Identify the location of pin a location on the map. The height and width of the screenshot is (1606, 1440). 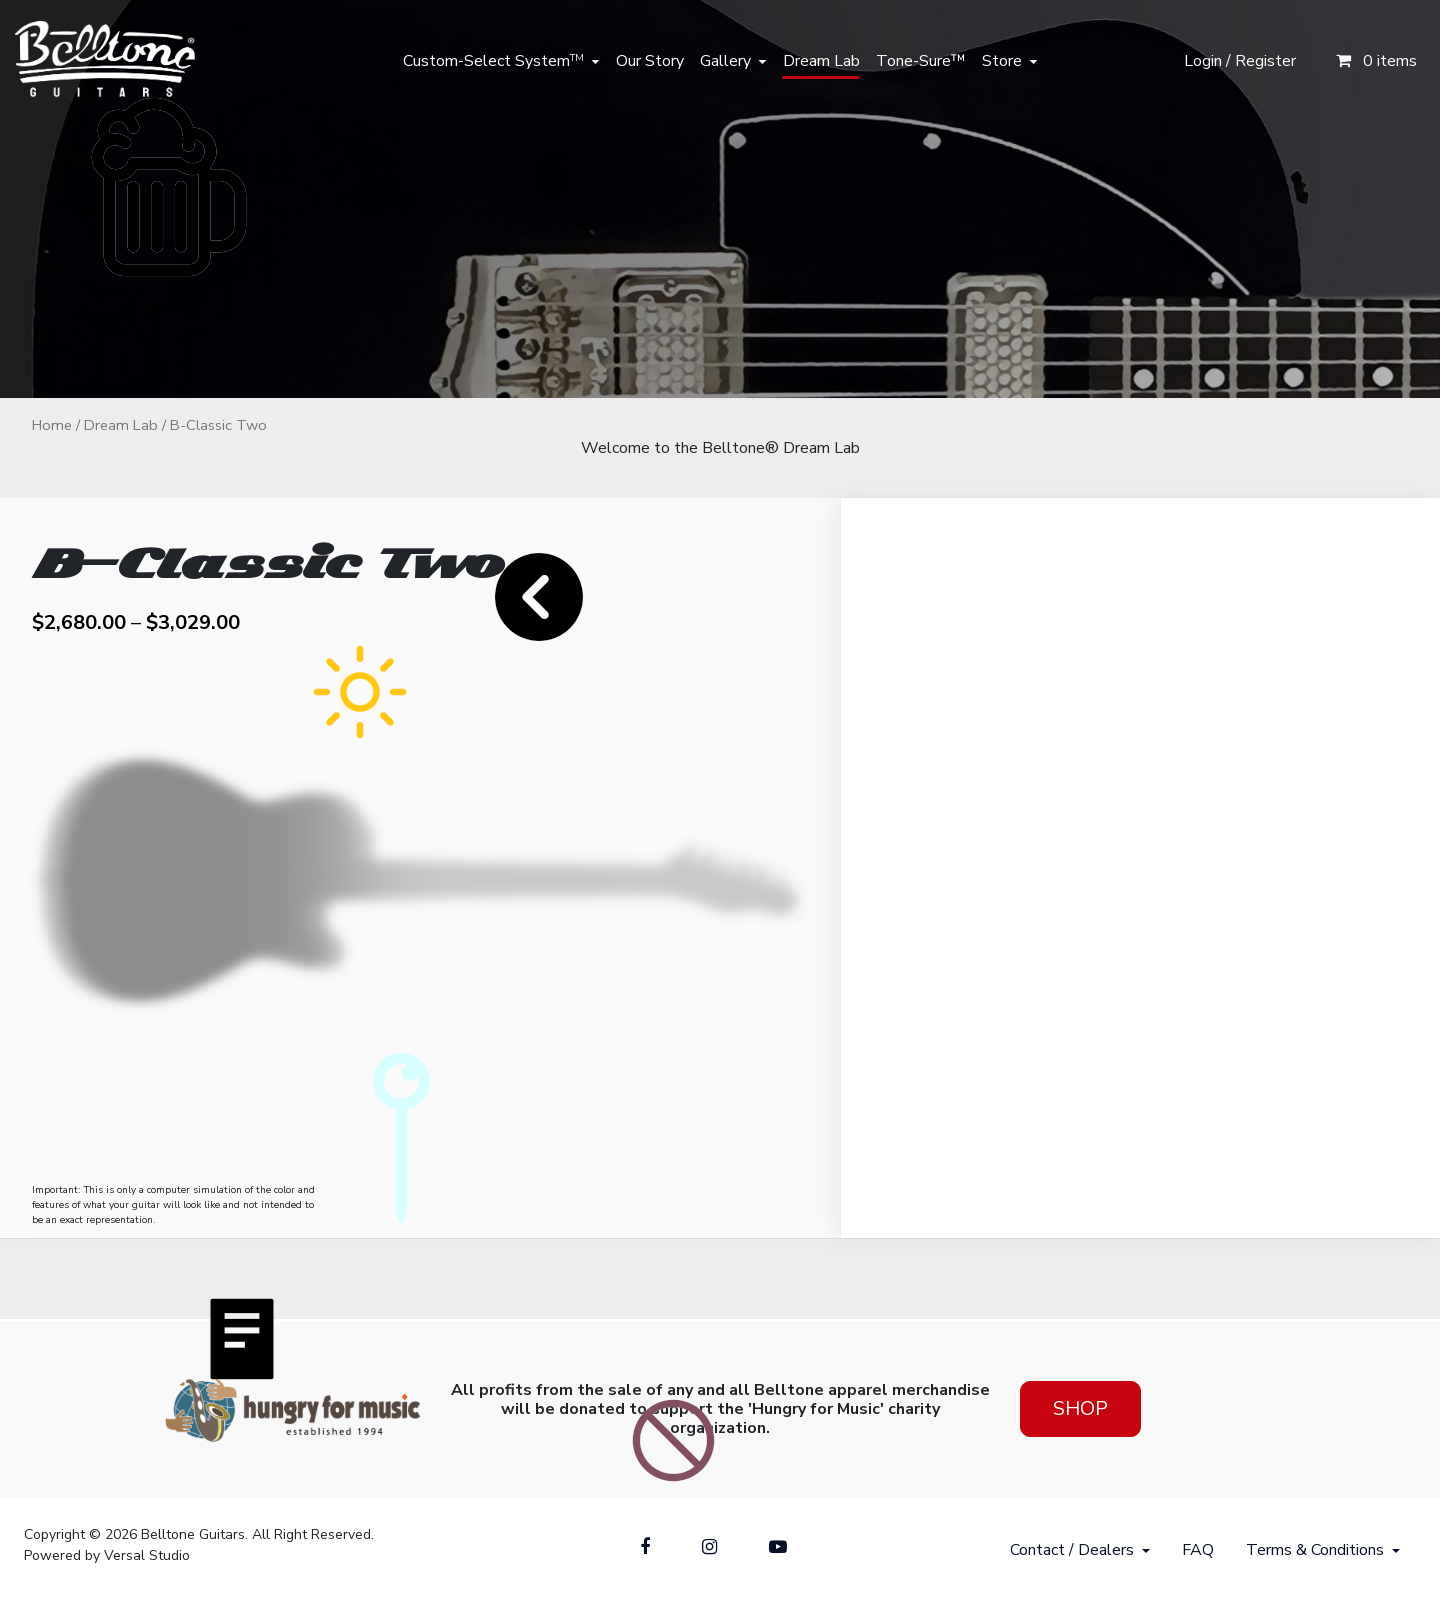
(401, 1138).